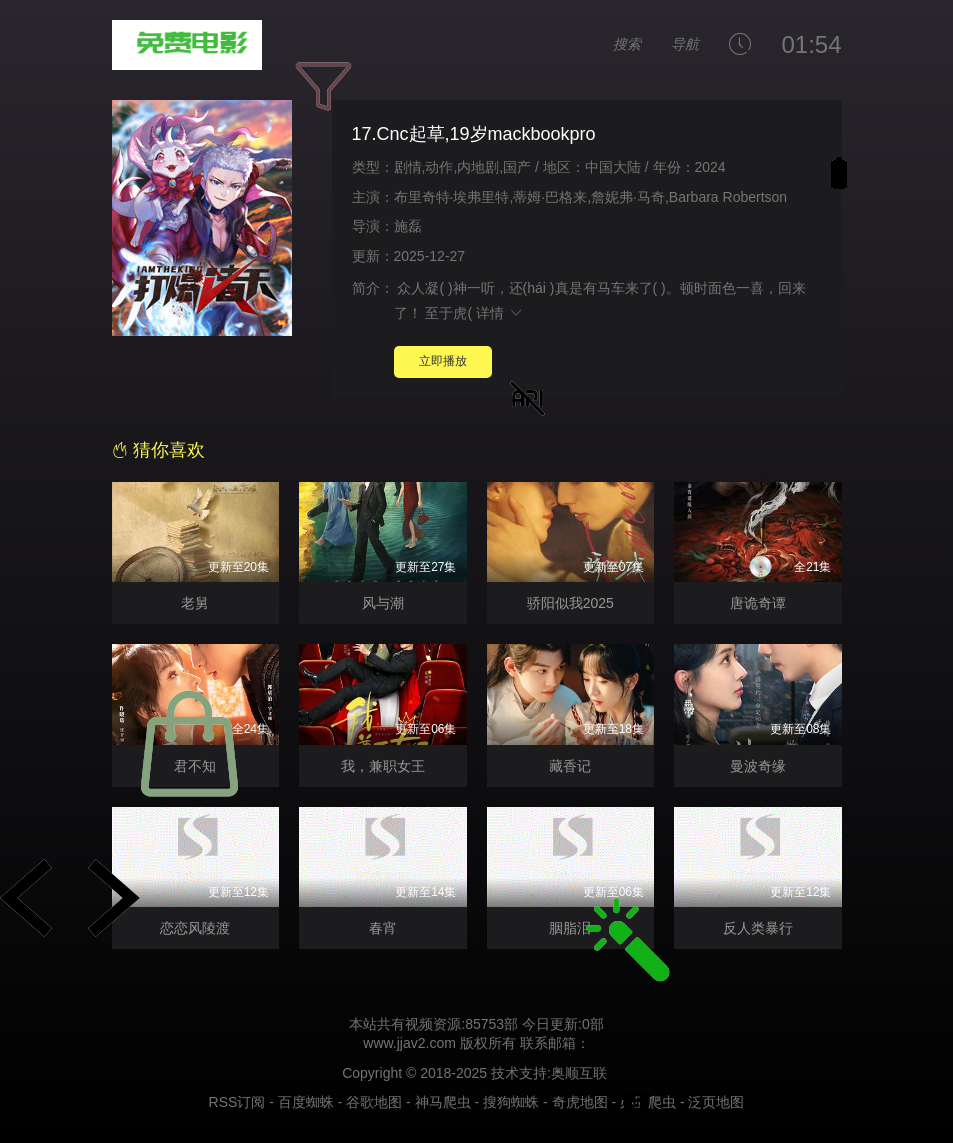 This screenshot has width=953, height=1143. I want to click on indicates step 6 in a multi-step process, so click(636, 1103).